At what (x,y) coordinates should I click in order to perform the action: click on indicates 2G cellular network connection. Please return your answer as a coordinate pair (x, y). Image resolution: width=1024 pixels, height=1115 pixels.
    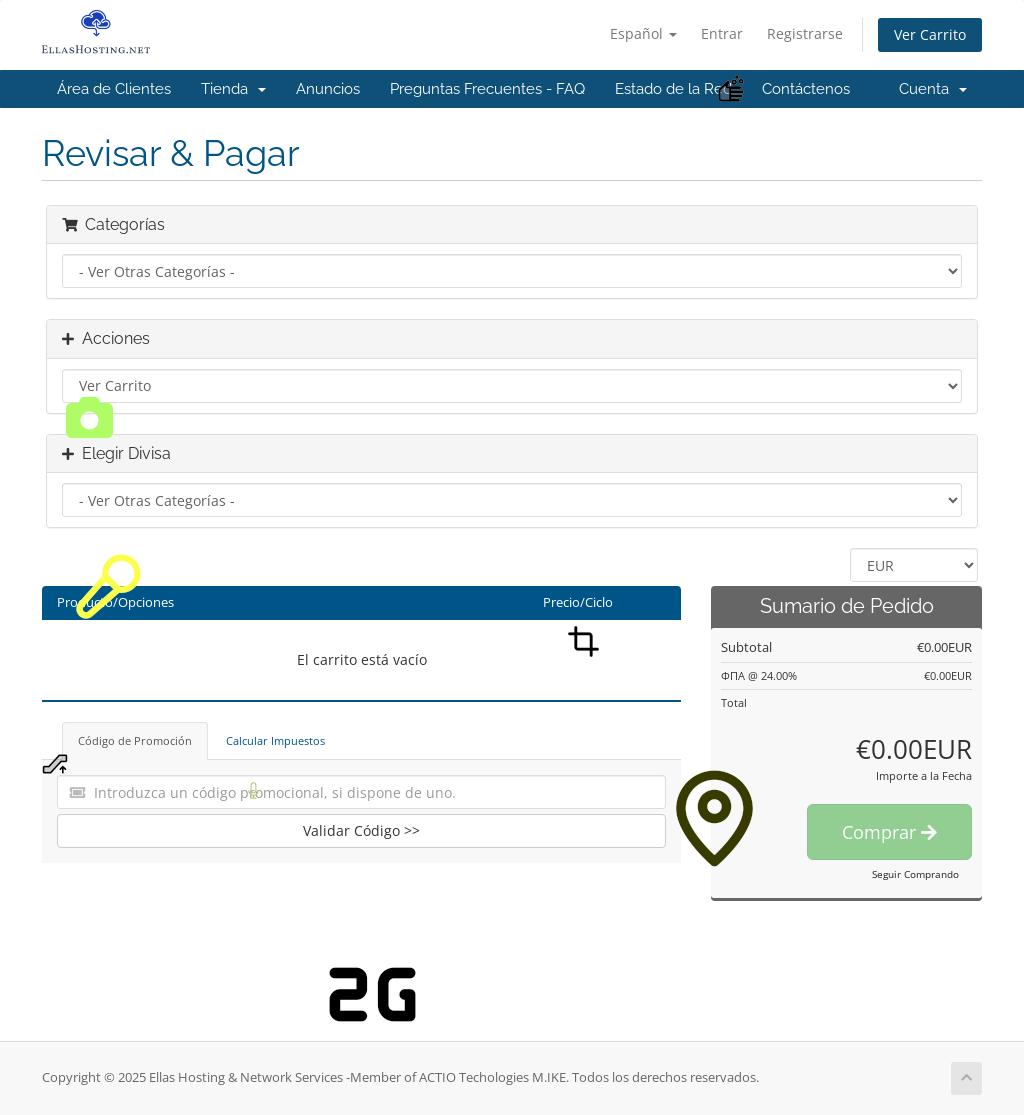
    Looking at the image, I should click on (372, 994).